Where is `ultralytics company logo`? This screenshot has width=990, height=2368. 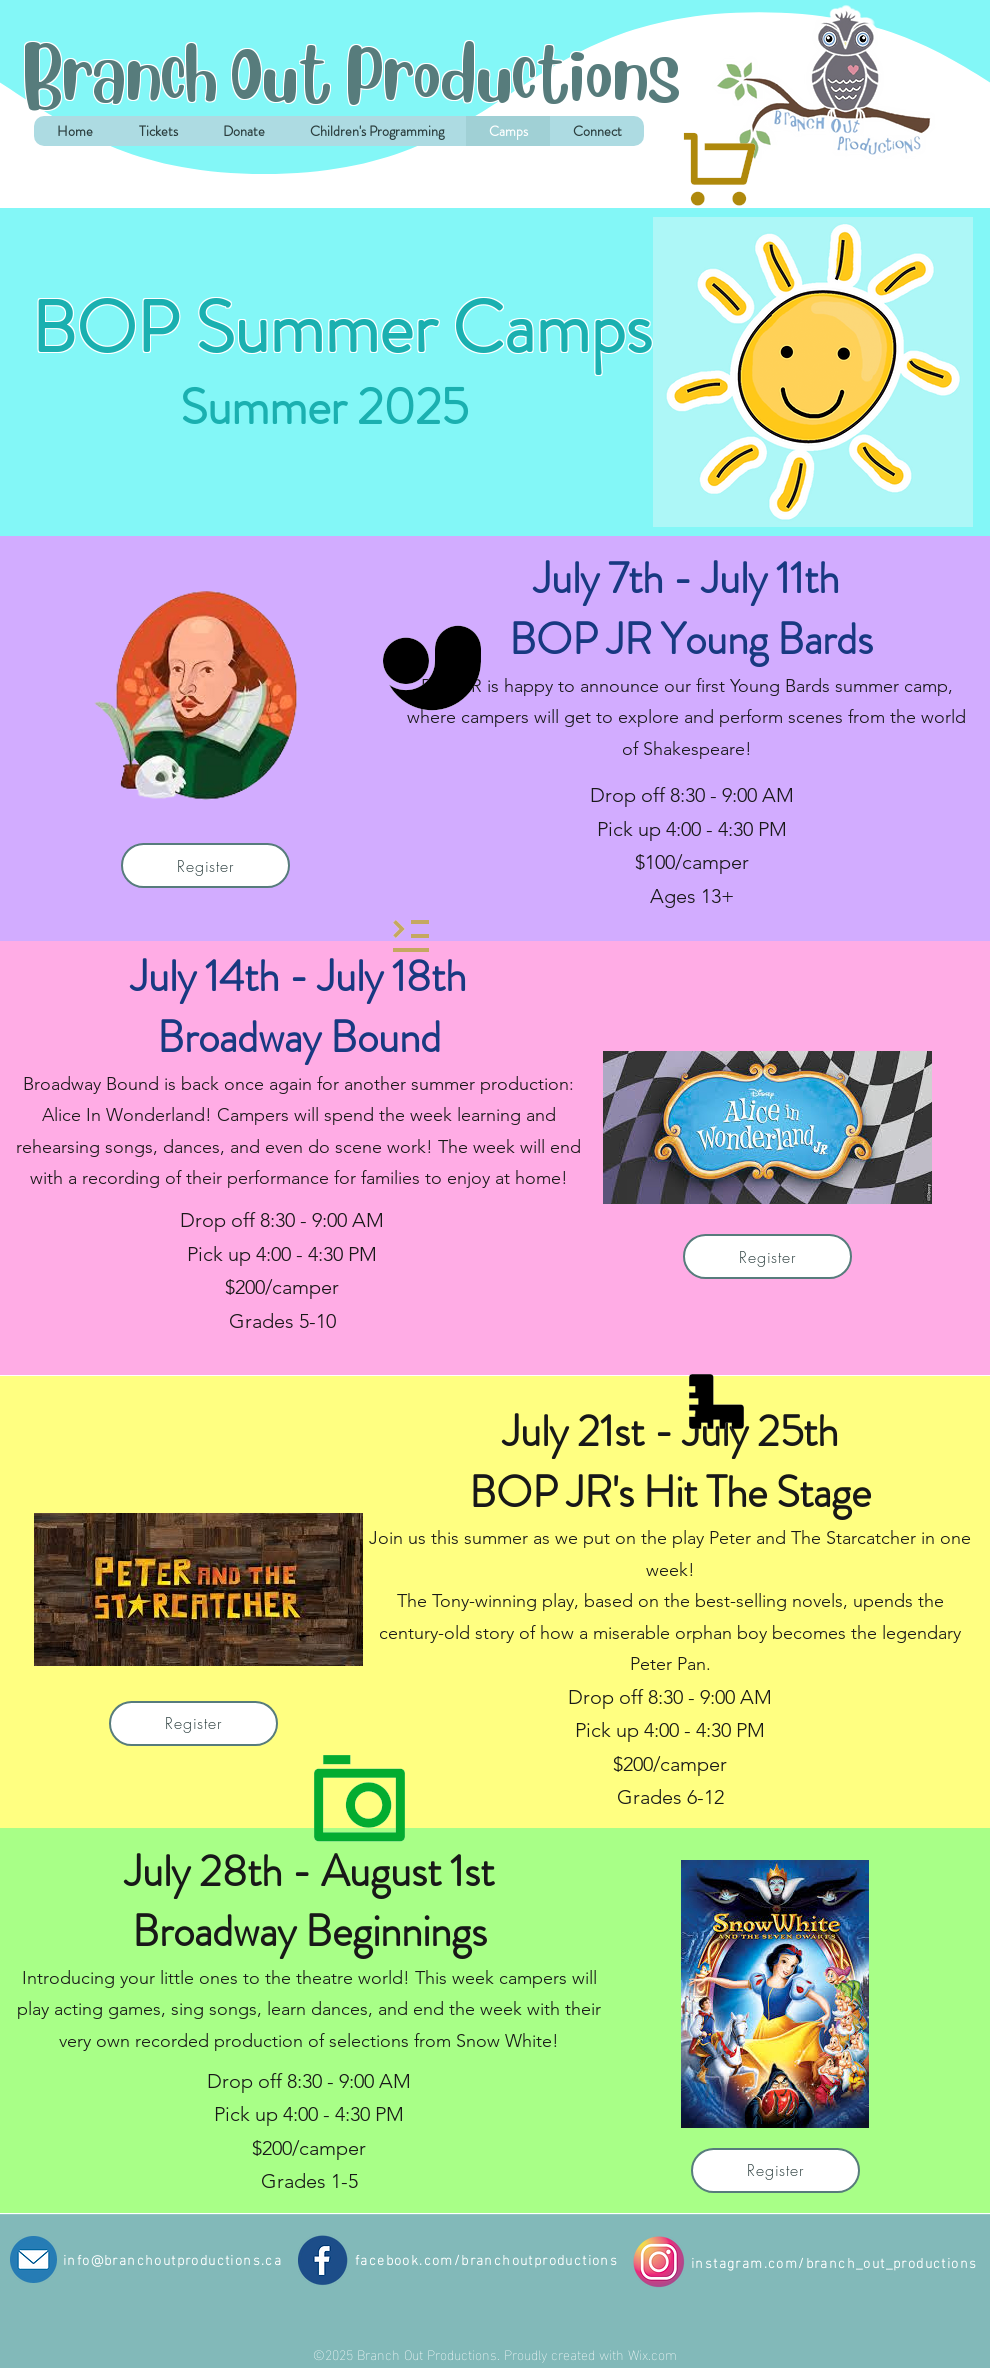 ultralytics company logo is located at coordinates (432, 668).